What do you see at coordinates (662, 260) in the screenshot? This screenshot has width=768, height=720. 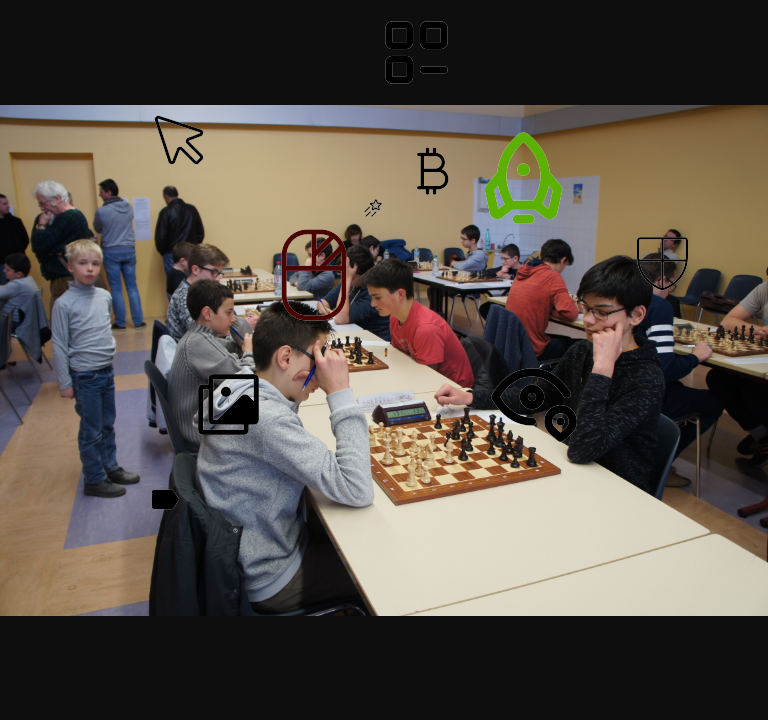 I see `view security or protection settings` at bounding box center [662, 260].